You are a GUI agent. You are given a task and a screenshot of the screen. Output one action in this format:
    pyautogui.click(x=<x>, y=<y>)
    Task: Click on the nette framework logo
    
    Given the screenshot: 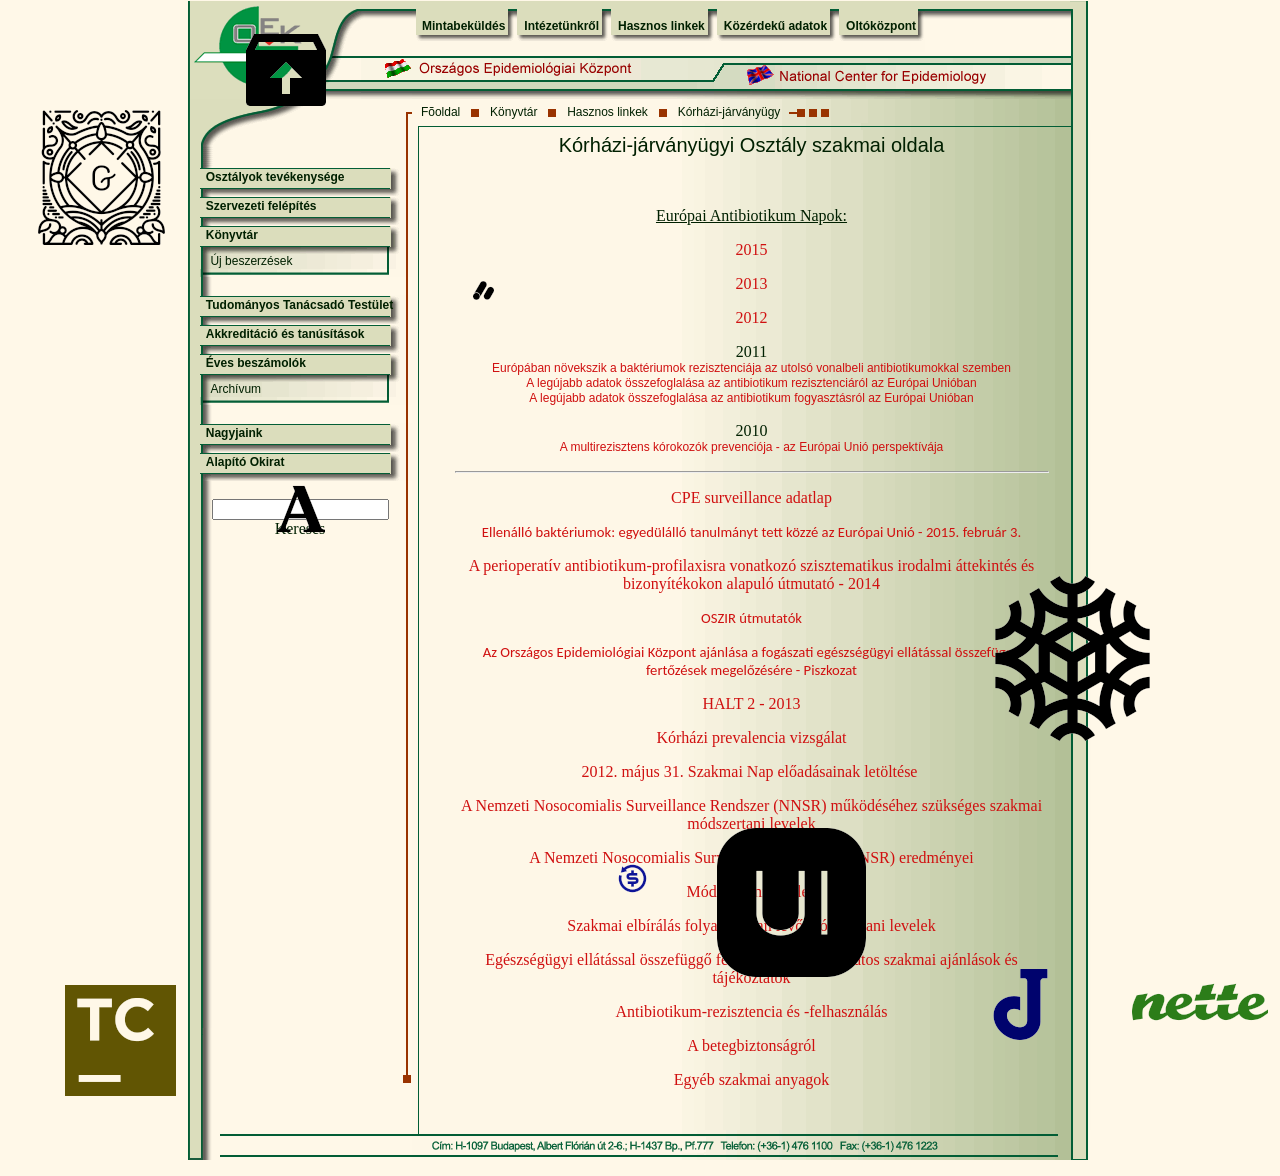 What is the action you would take?
    pyautogui.click(x=1200, y=1002)
    